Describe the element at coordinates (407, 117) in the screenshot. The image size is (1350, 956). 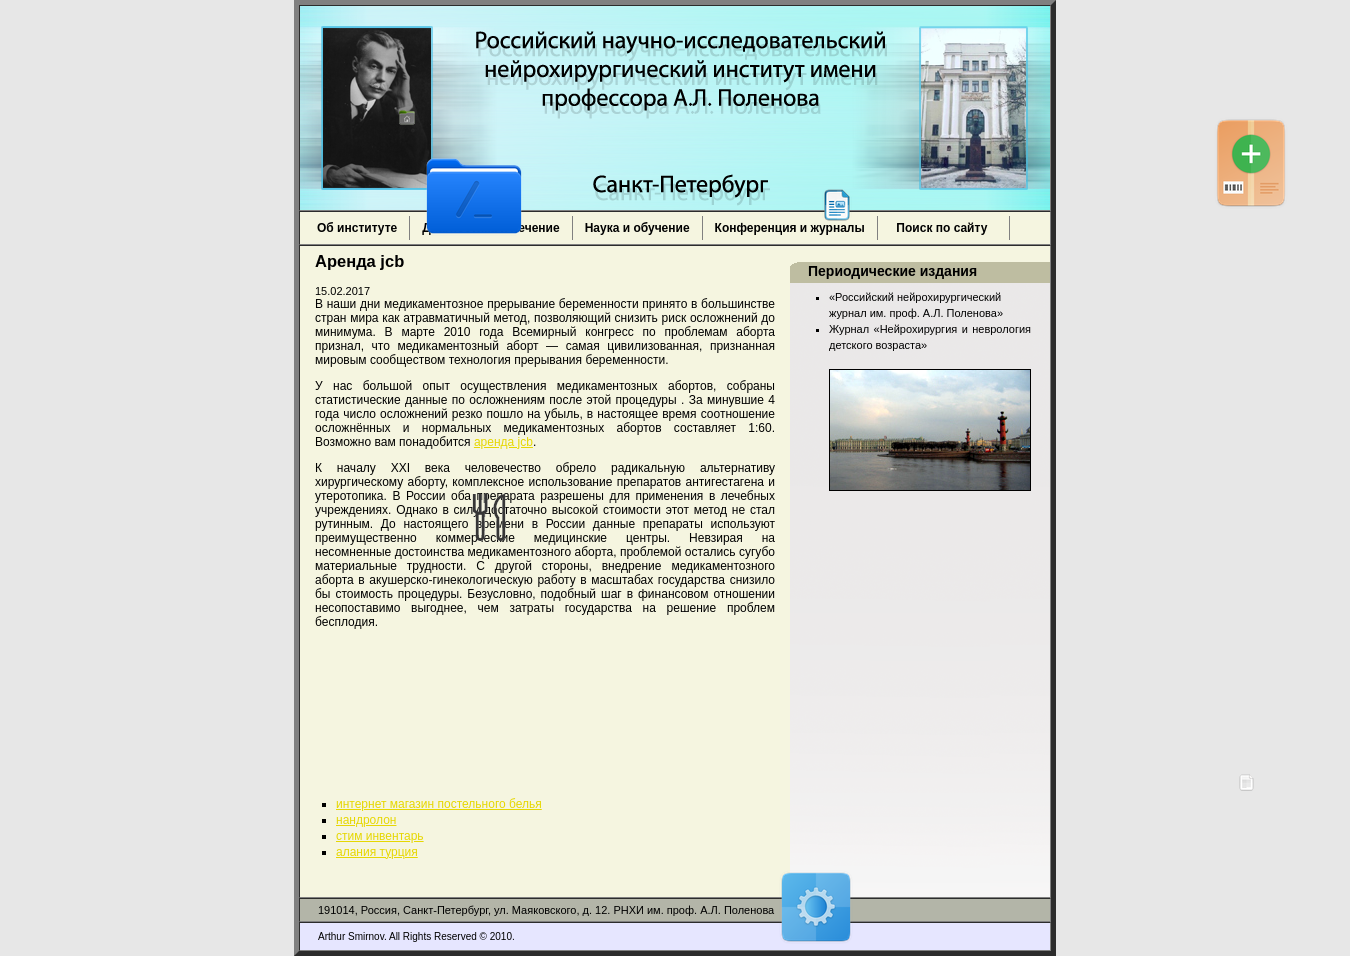
I see `access your home folder` at that location.